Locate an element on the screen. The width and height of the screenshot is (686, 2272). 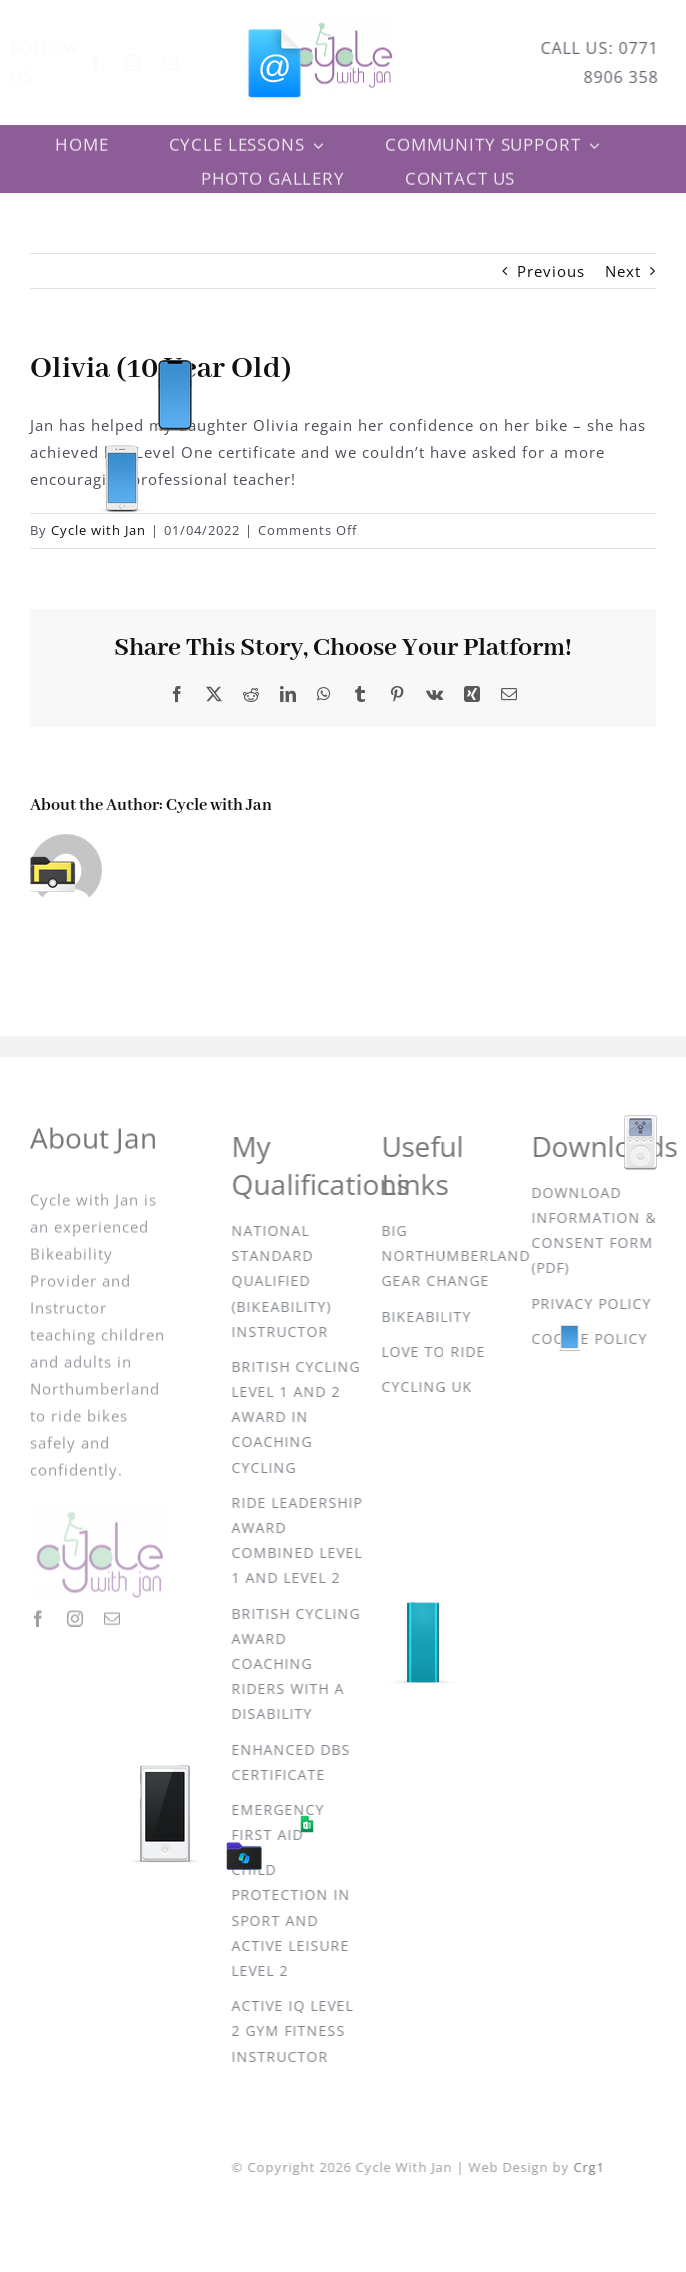
indicates a connected iPhone 12 Pro Max device is located at coordinates (175, 396).